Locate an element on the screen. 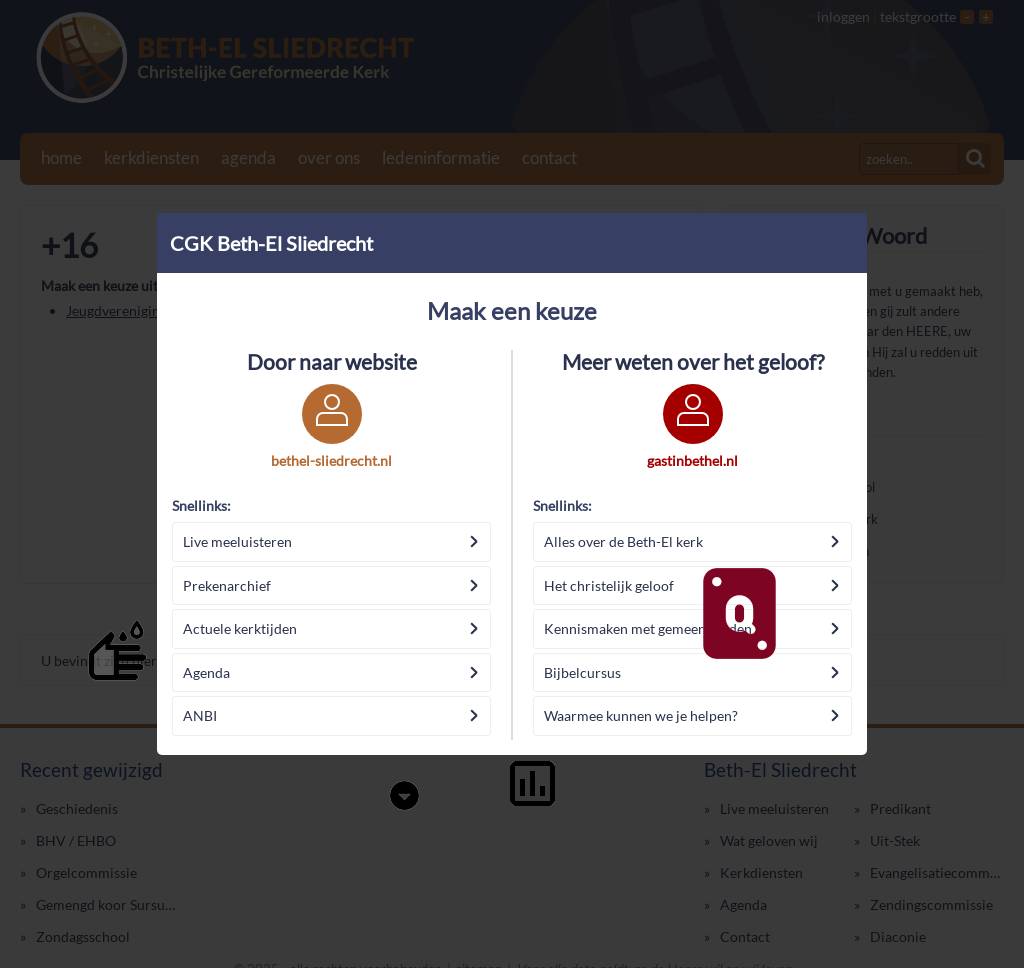 The height and width of the screenshot is (968, 1024). queen playing card in a card game app is located at coordinates (739, 613).